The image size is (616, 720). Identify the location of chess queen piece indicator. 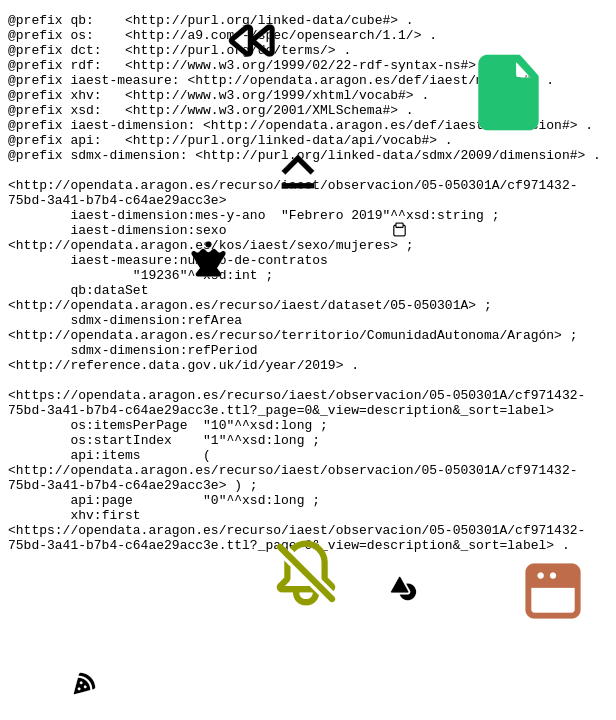
(208, 259).